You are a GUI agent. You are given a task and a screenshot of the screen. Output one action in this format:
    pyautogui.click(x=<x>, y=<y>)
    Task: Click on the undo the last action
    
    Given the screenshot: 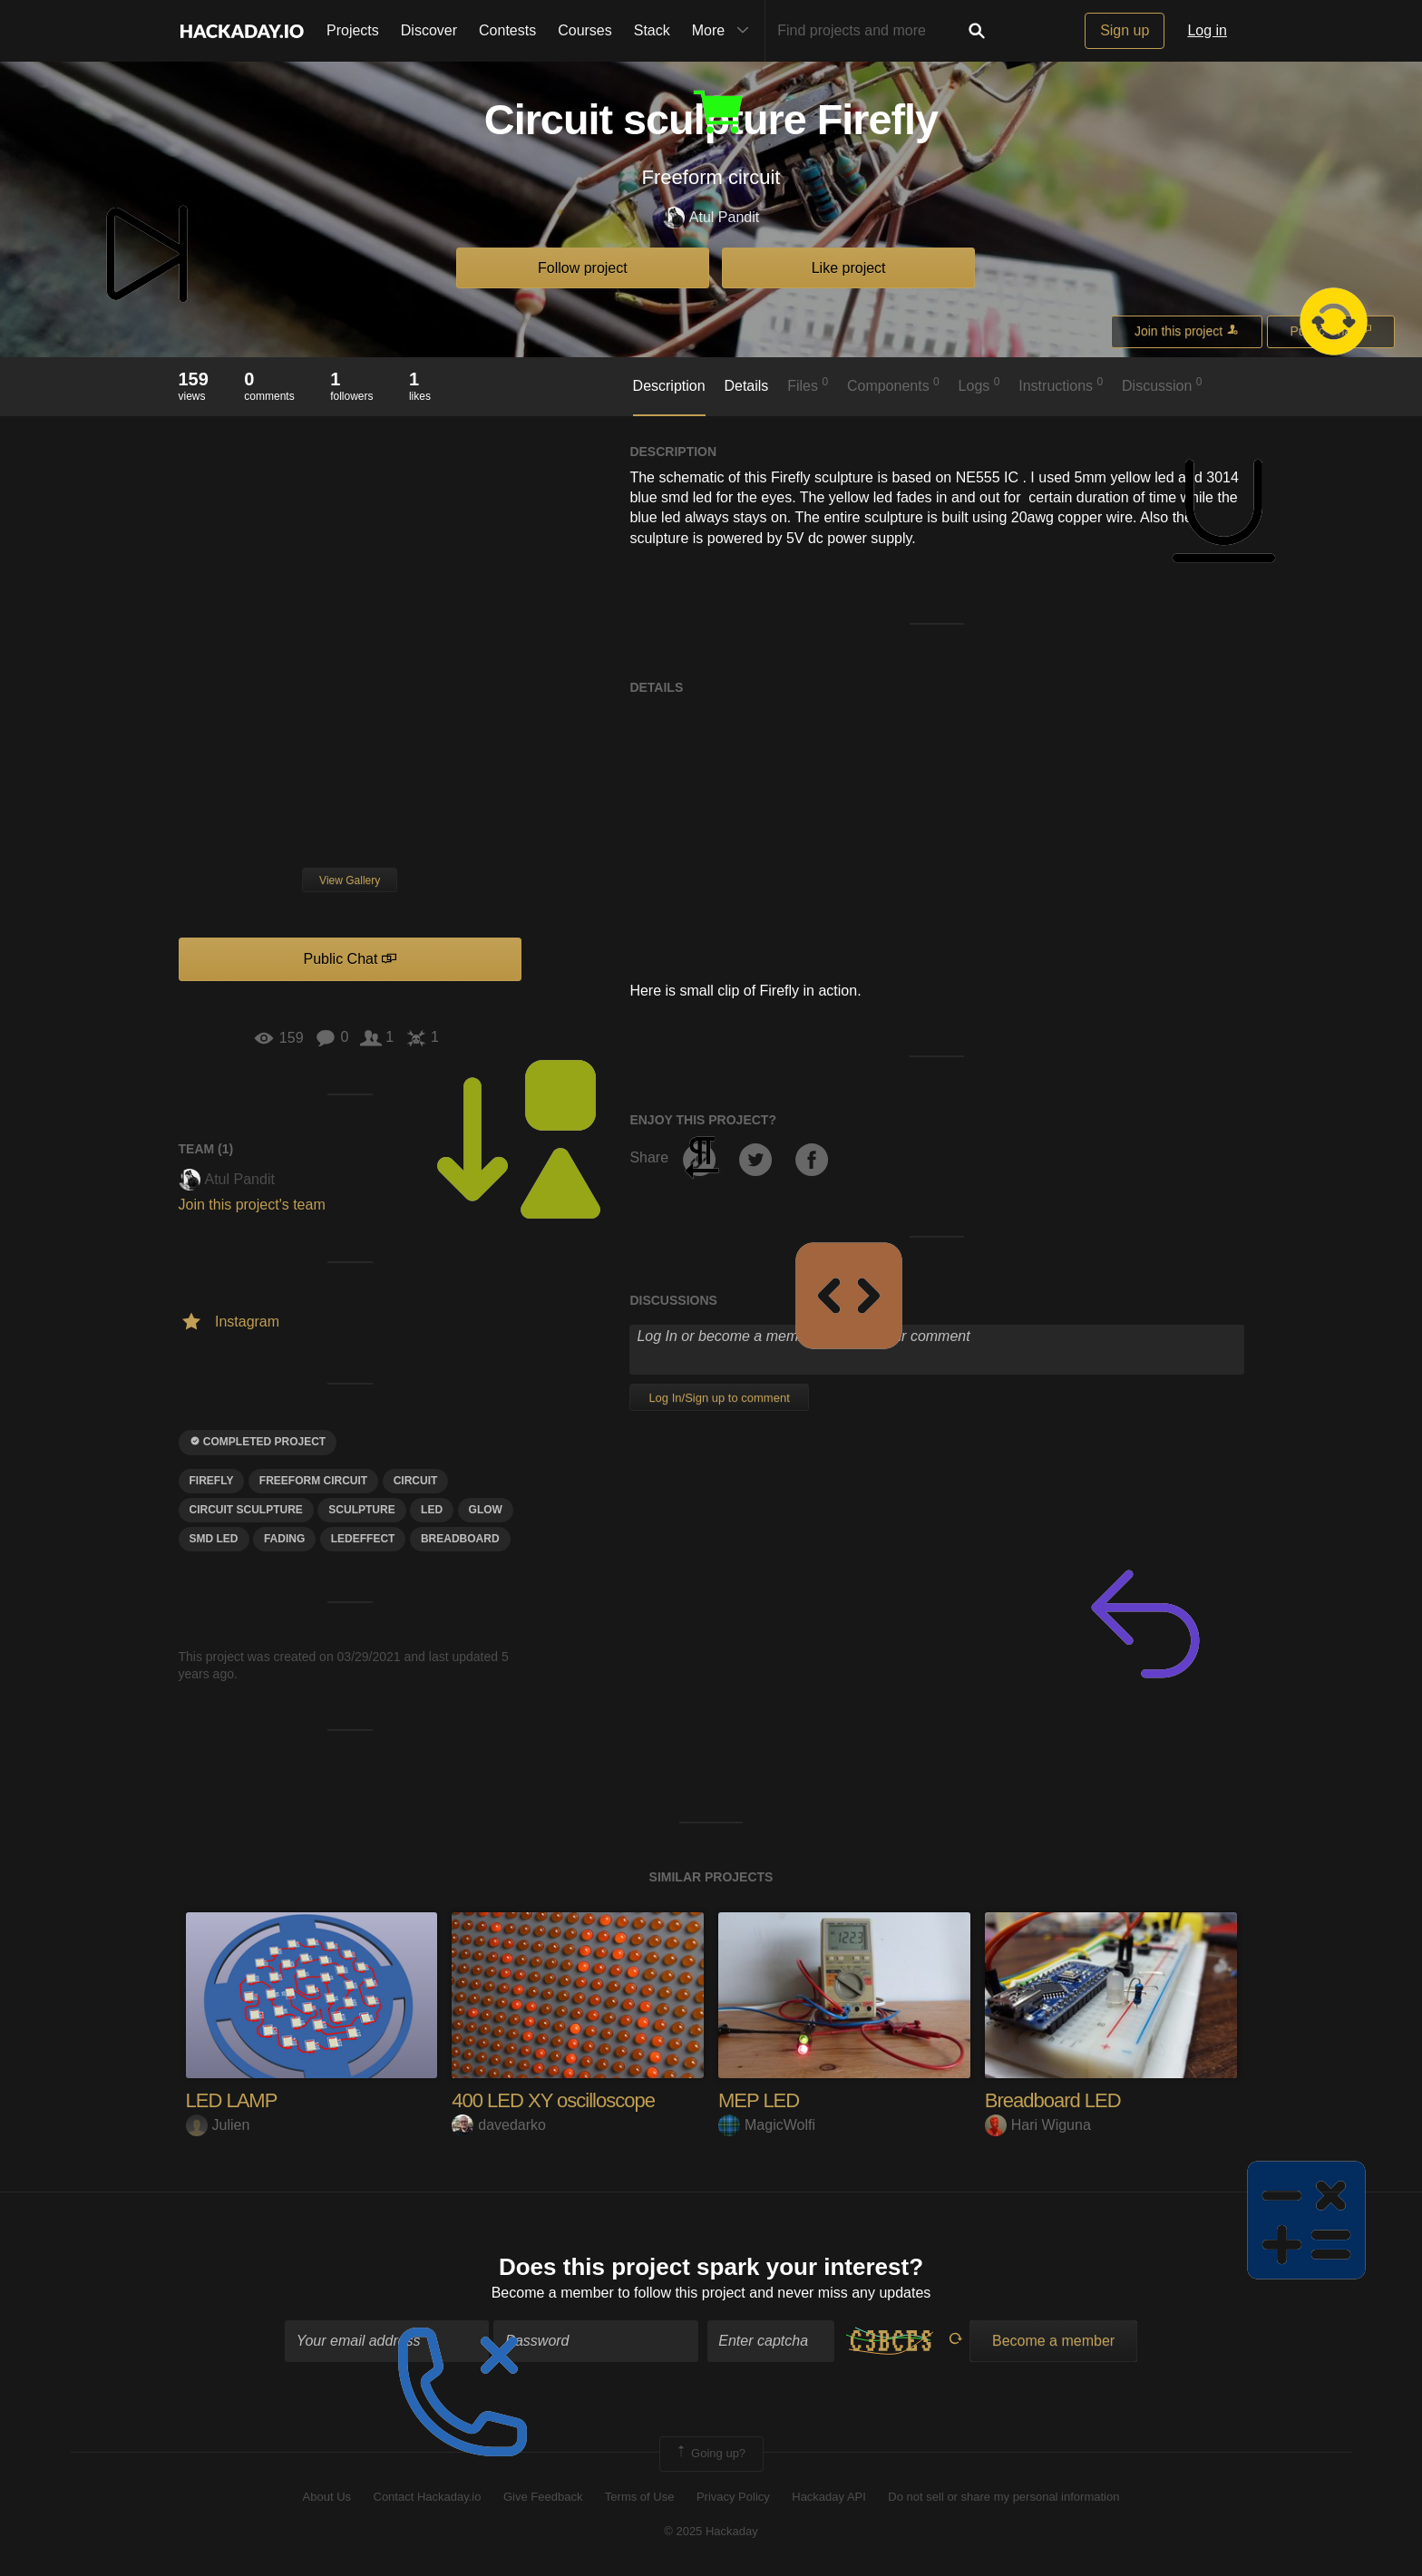 What is the action you would take?
    pyautogui.click(x=1145, y=1624)
    